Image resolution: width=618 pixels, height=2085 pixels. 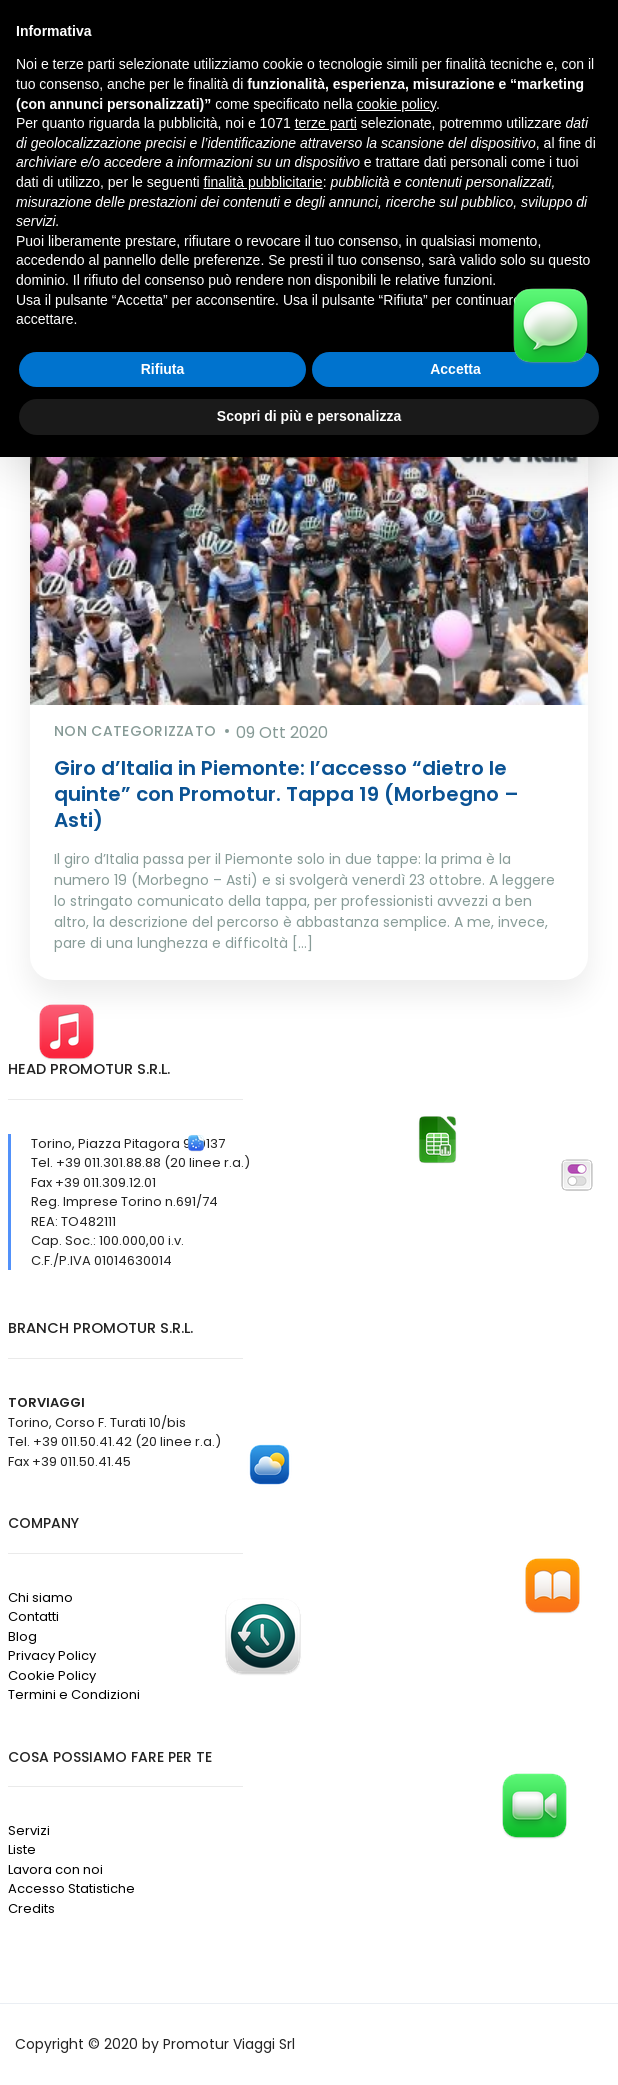 I want to click on open LibreOffice Calc spreadsheet application, so click(x=437, y=1139).